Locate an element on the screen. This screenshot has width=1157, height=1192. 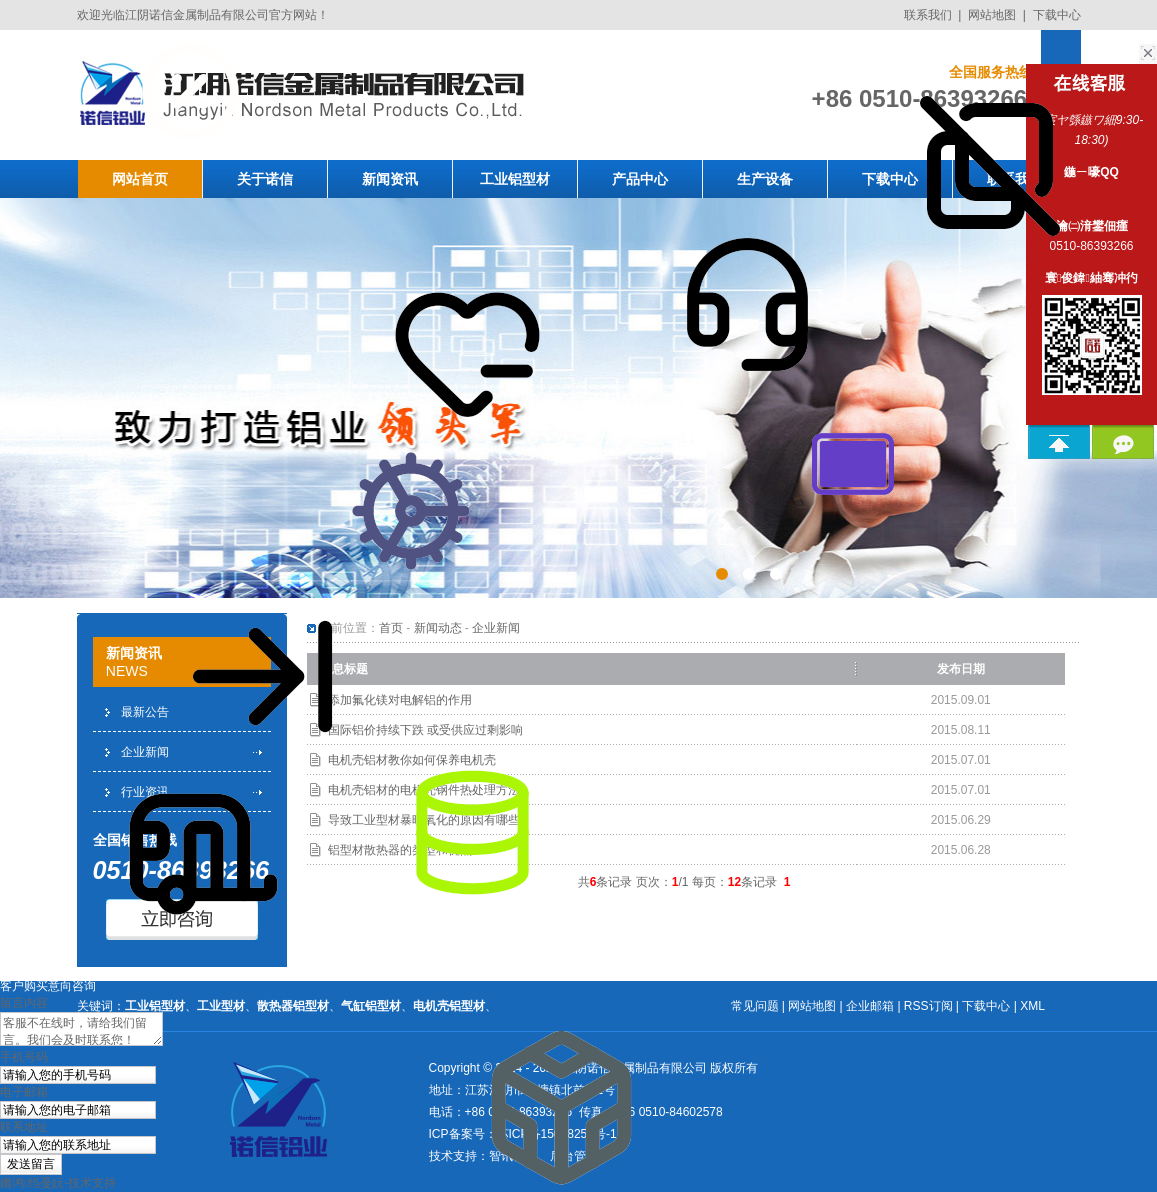
remove from favorites is located at coordinates (467, 351).